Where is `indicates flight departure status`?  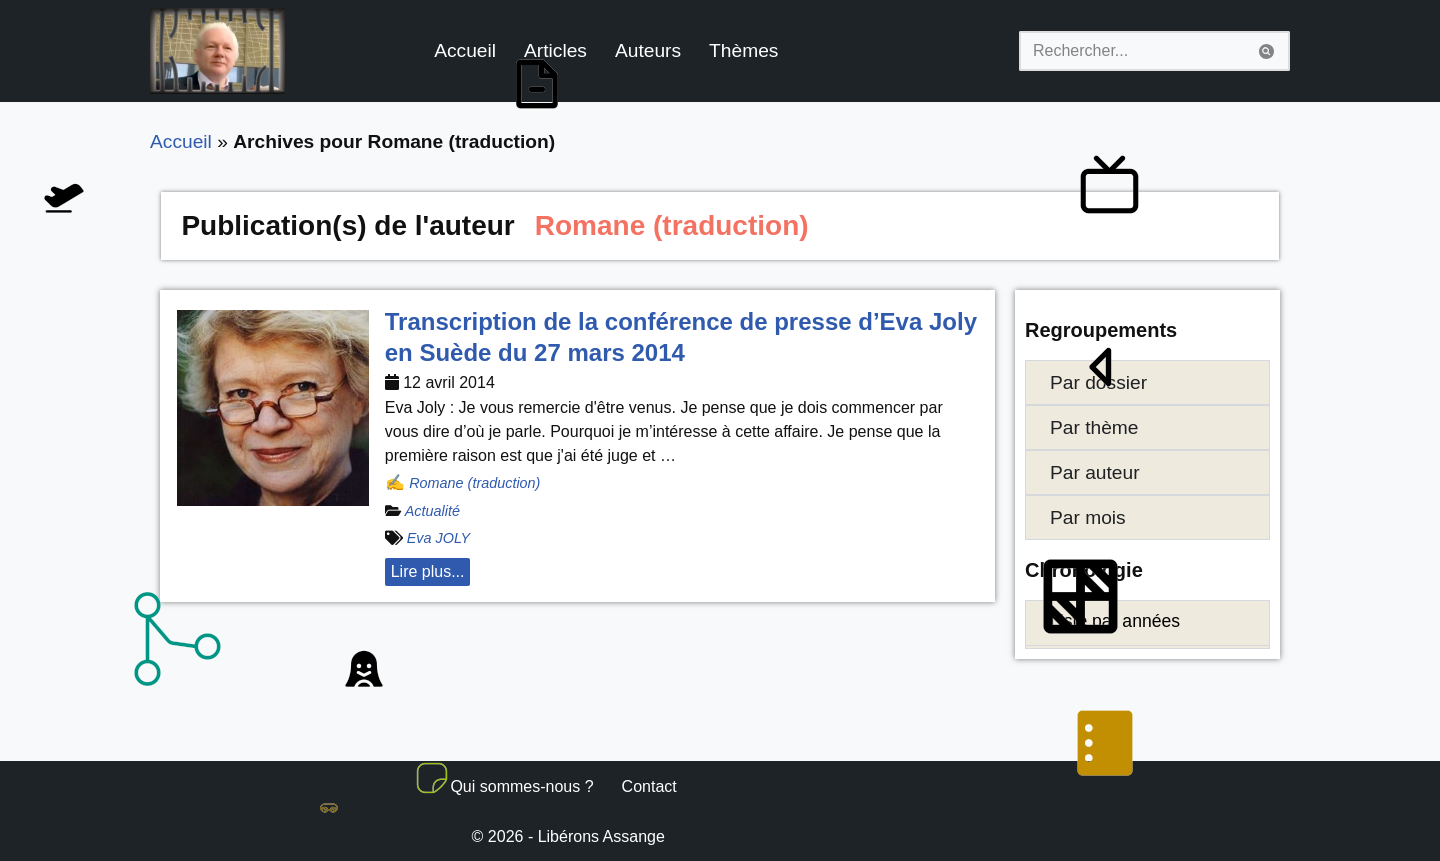 indicates flight departure status is located at coordinates (64, 197).